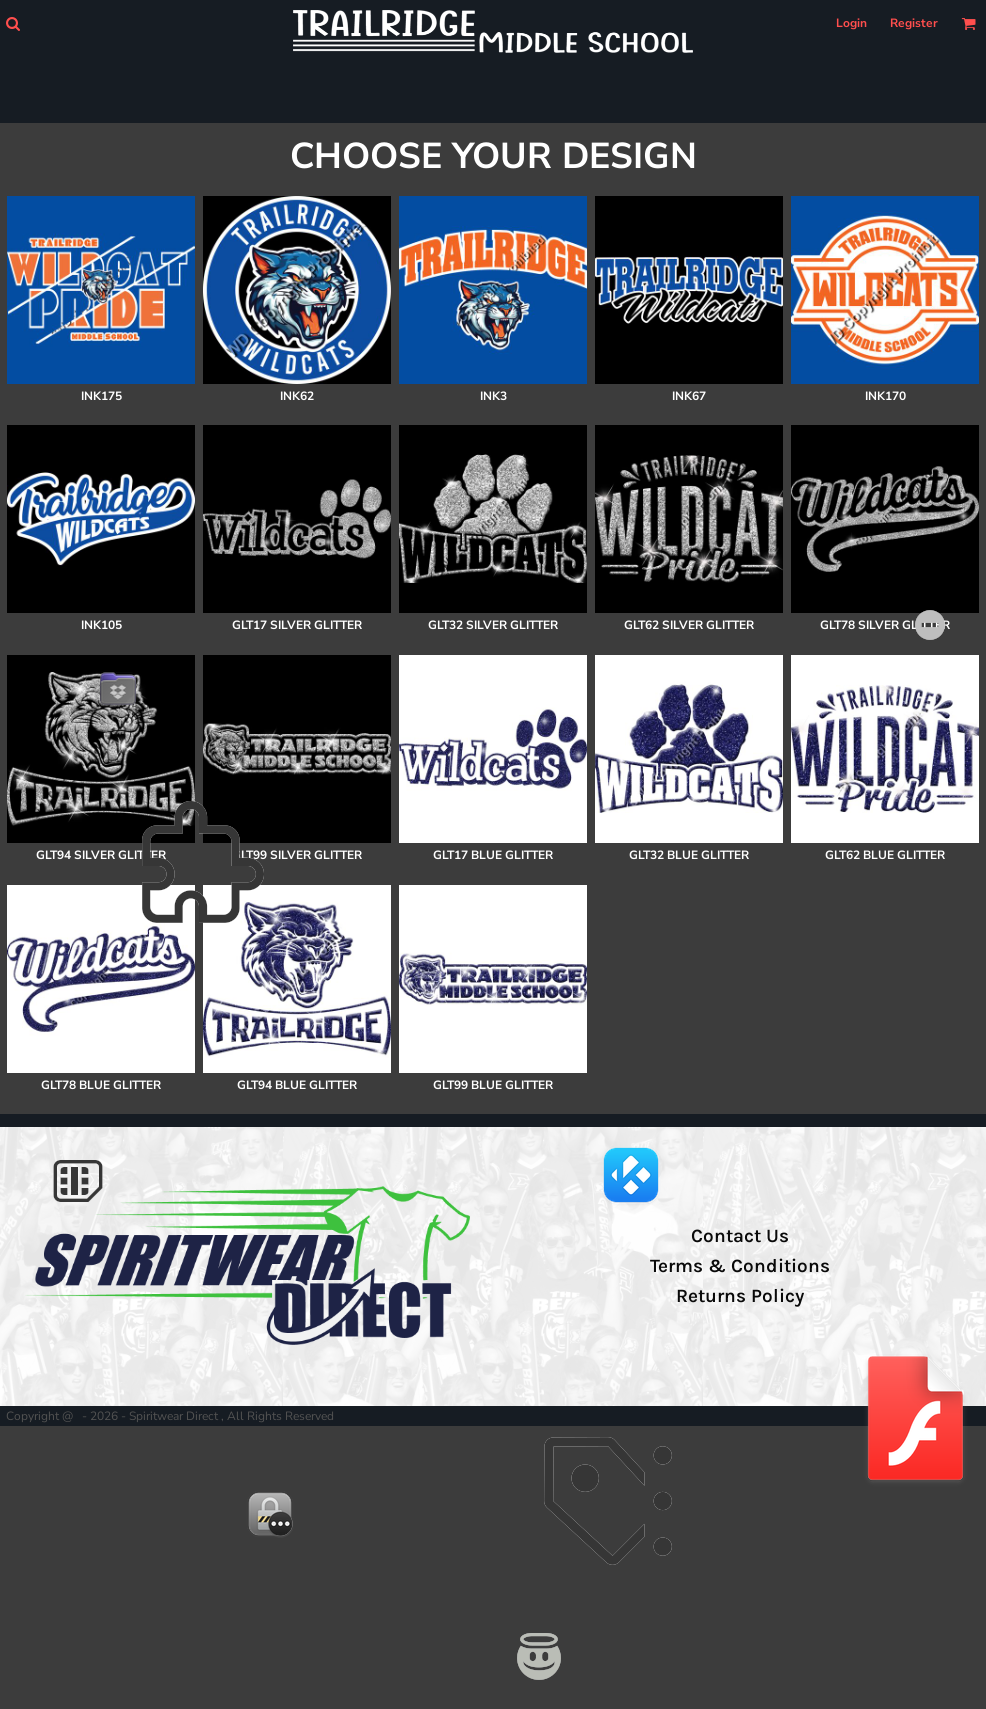 The width and height of the screenshot is (986, 1709). I want to click on flash video file type indicator, so click(915, 1420).